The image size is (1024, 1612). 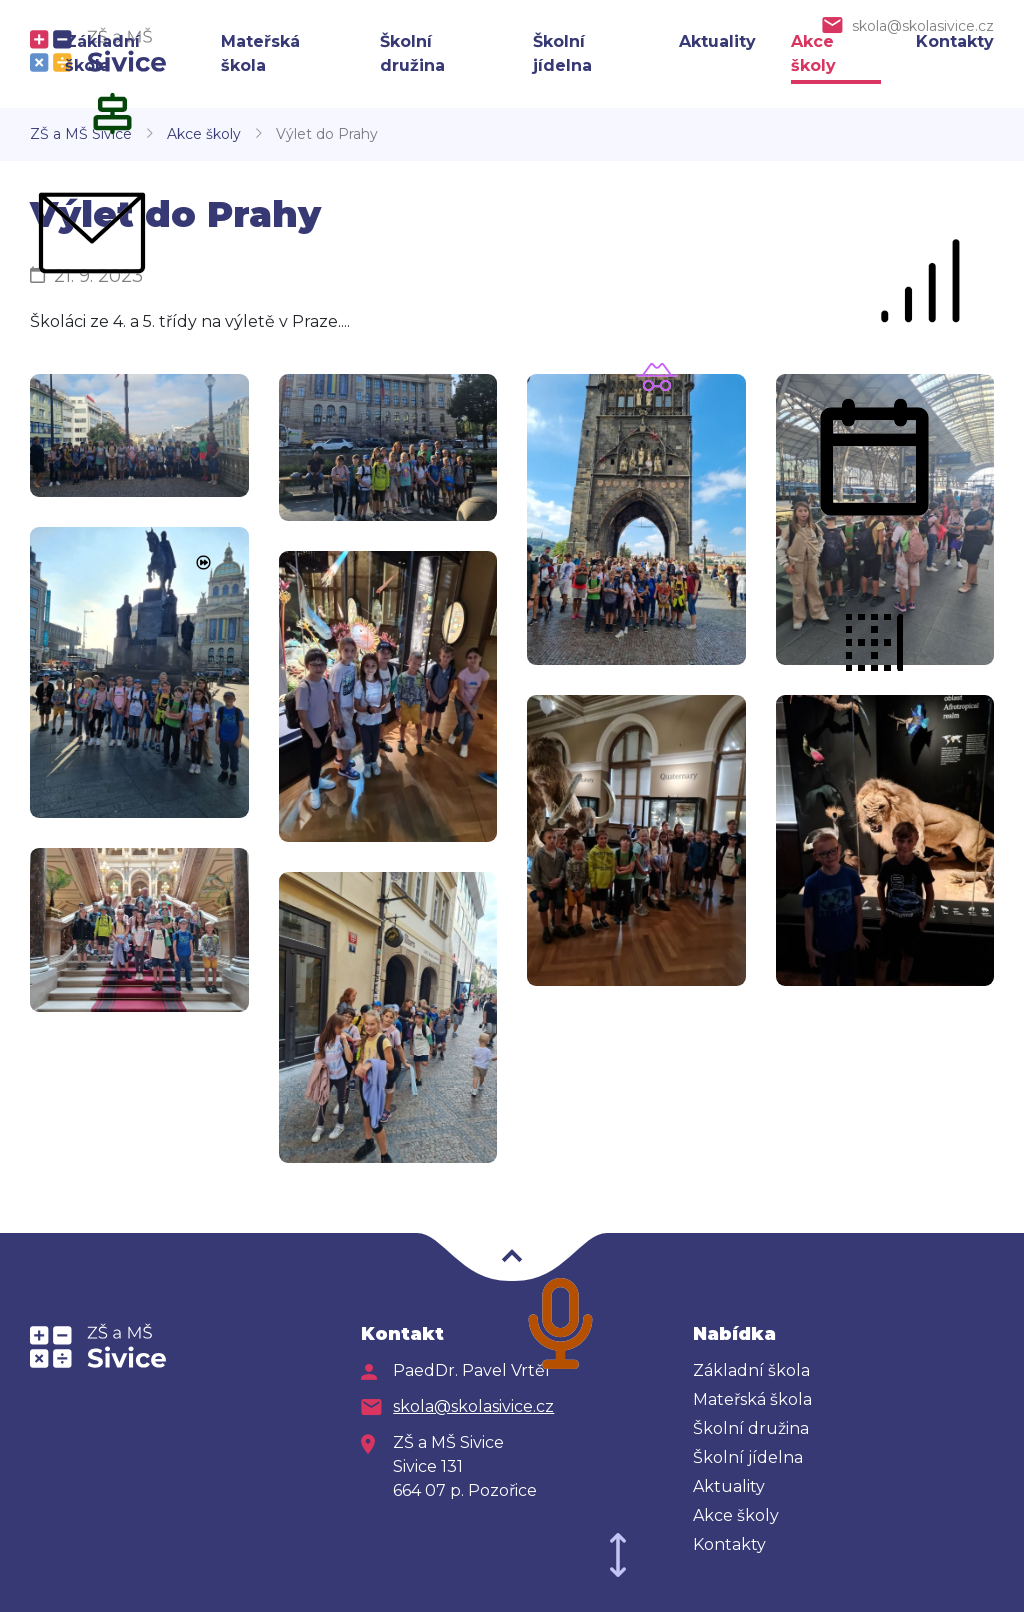 I want to click on align objects to horizontal center, so click(x=112, y=113).